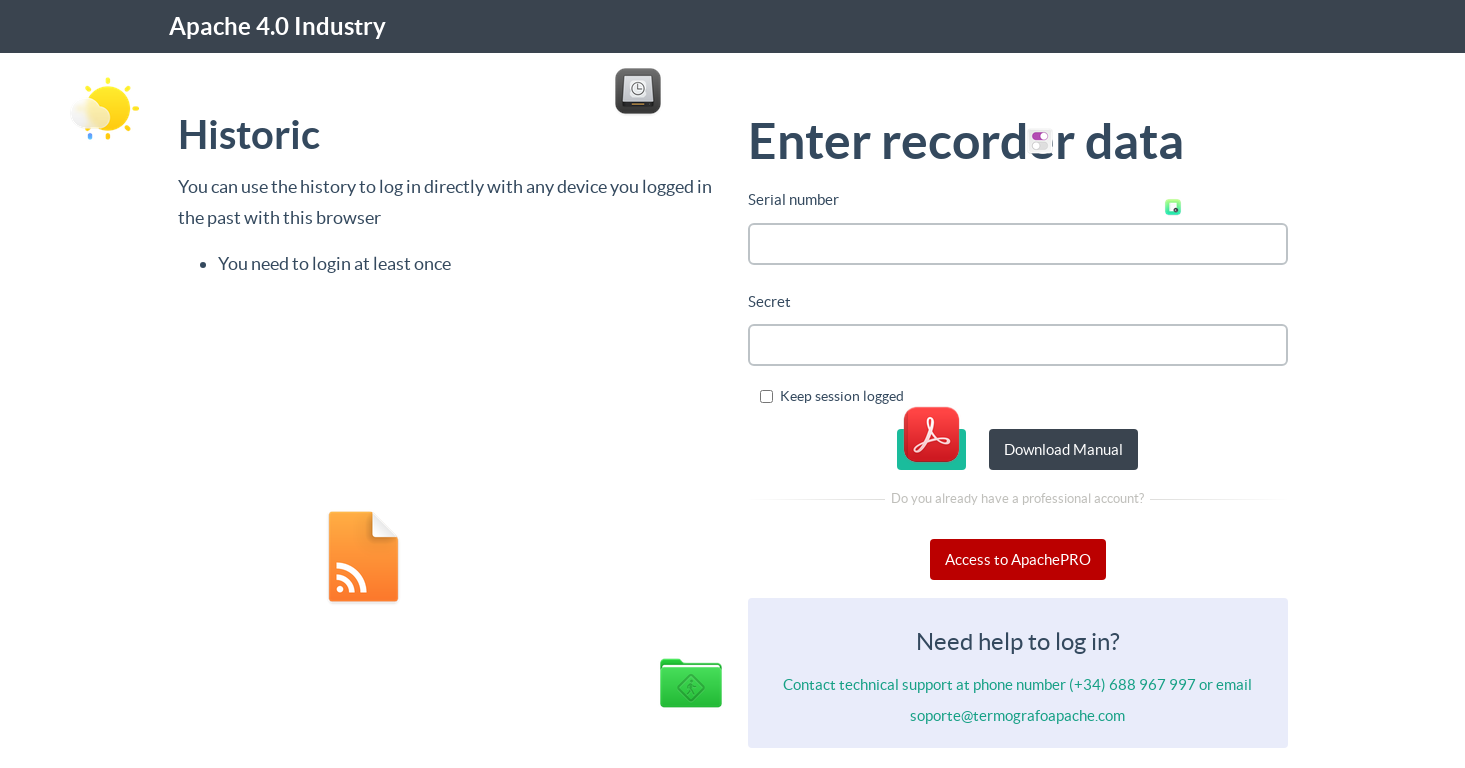 This screenshot has width=1465, height=768. I want to click on an RSS or XML feed file, so click(363, 556).